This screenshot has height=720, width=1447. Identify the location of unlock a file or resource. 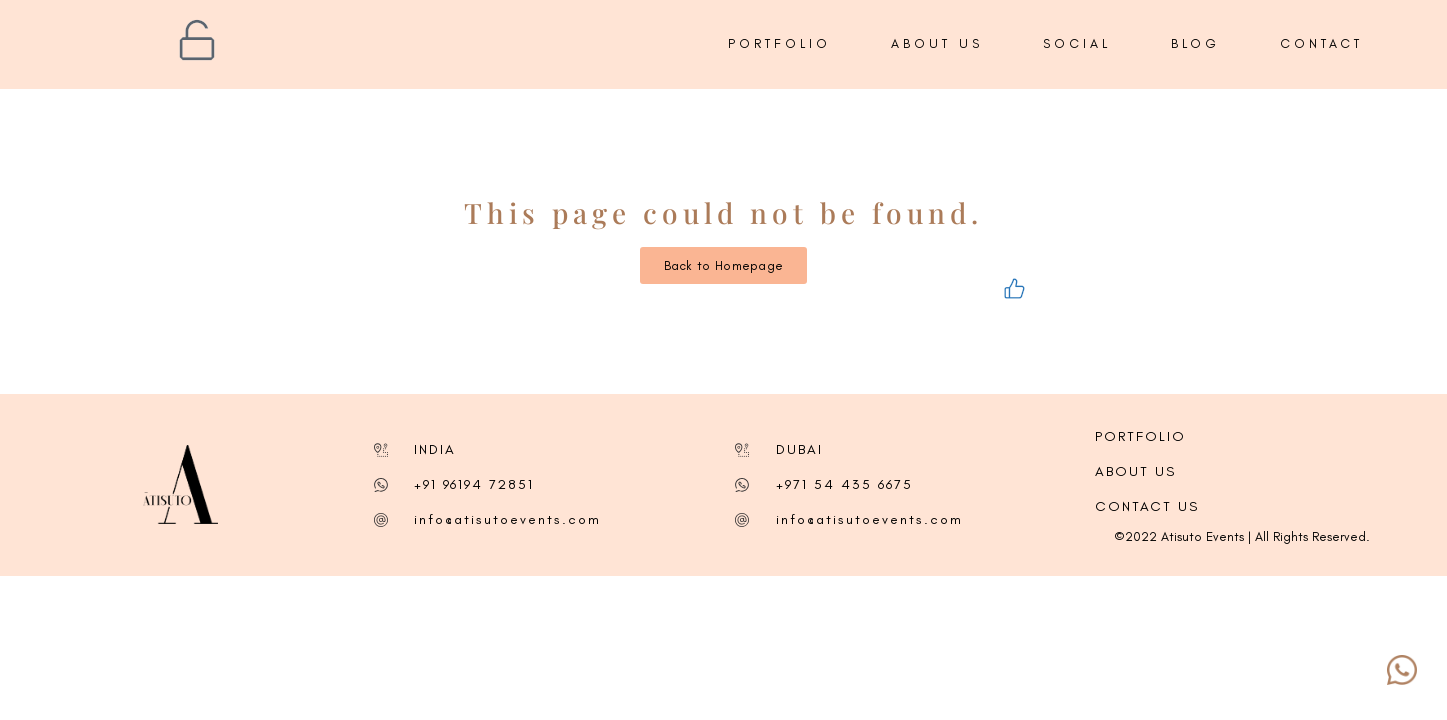
(197, 40).